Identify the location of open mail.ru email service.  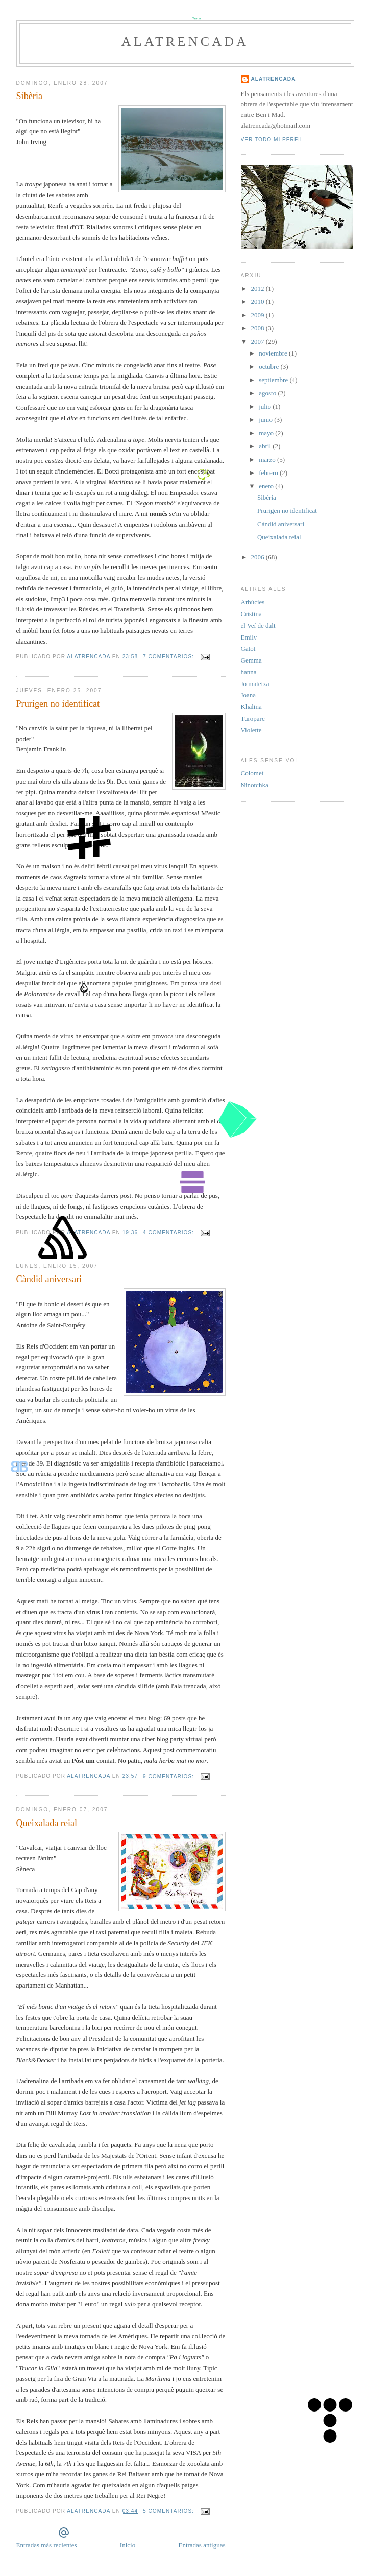
(64, 2533).